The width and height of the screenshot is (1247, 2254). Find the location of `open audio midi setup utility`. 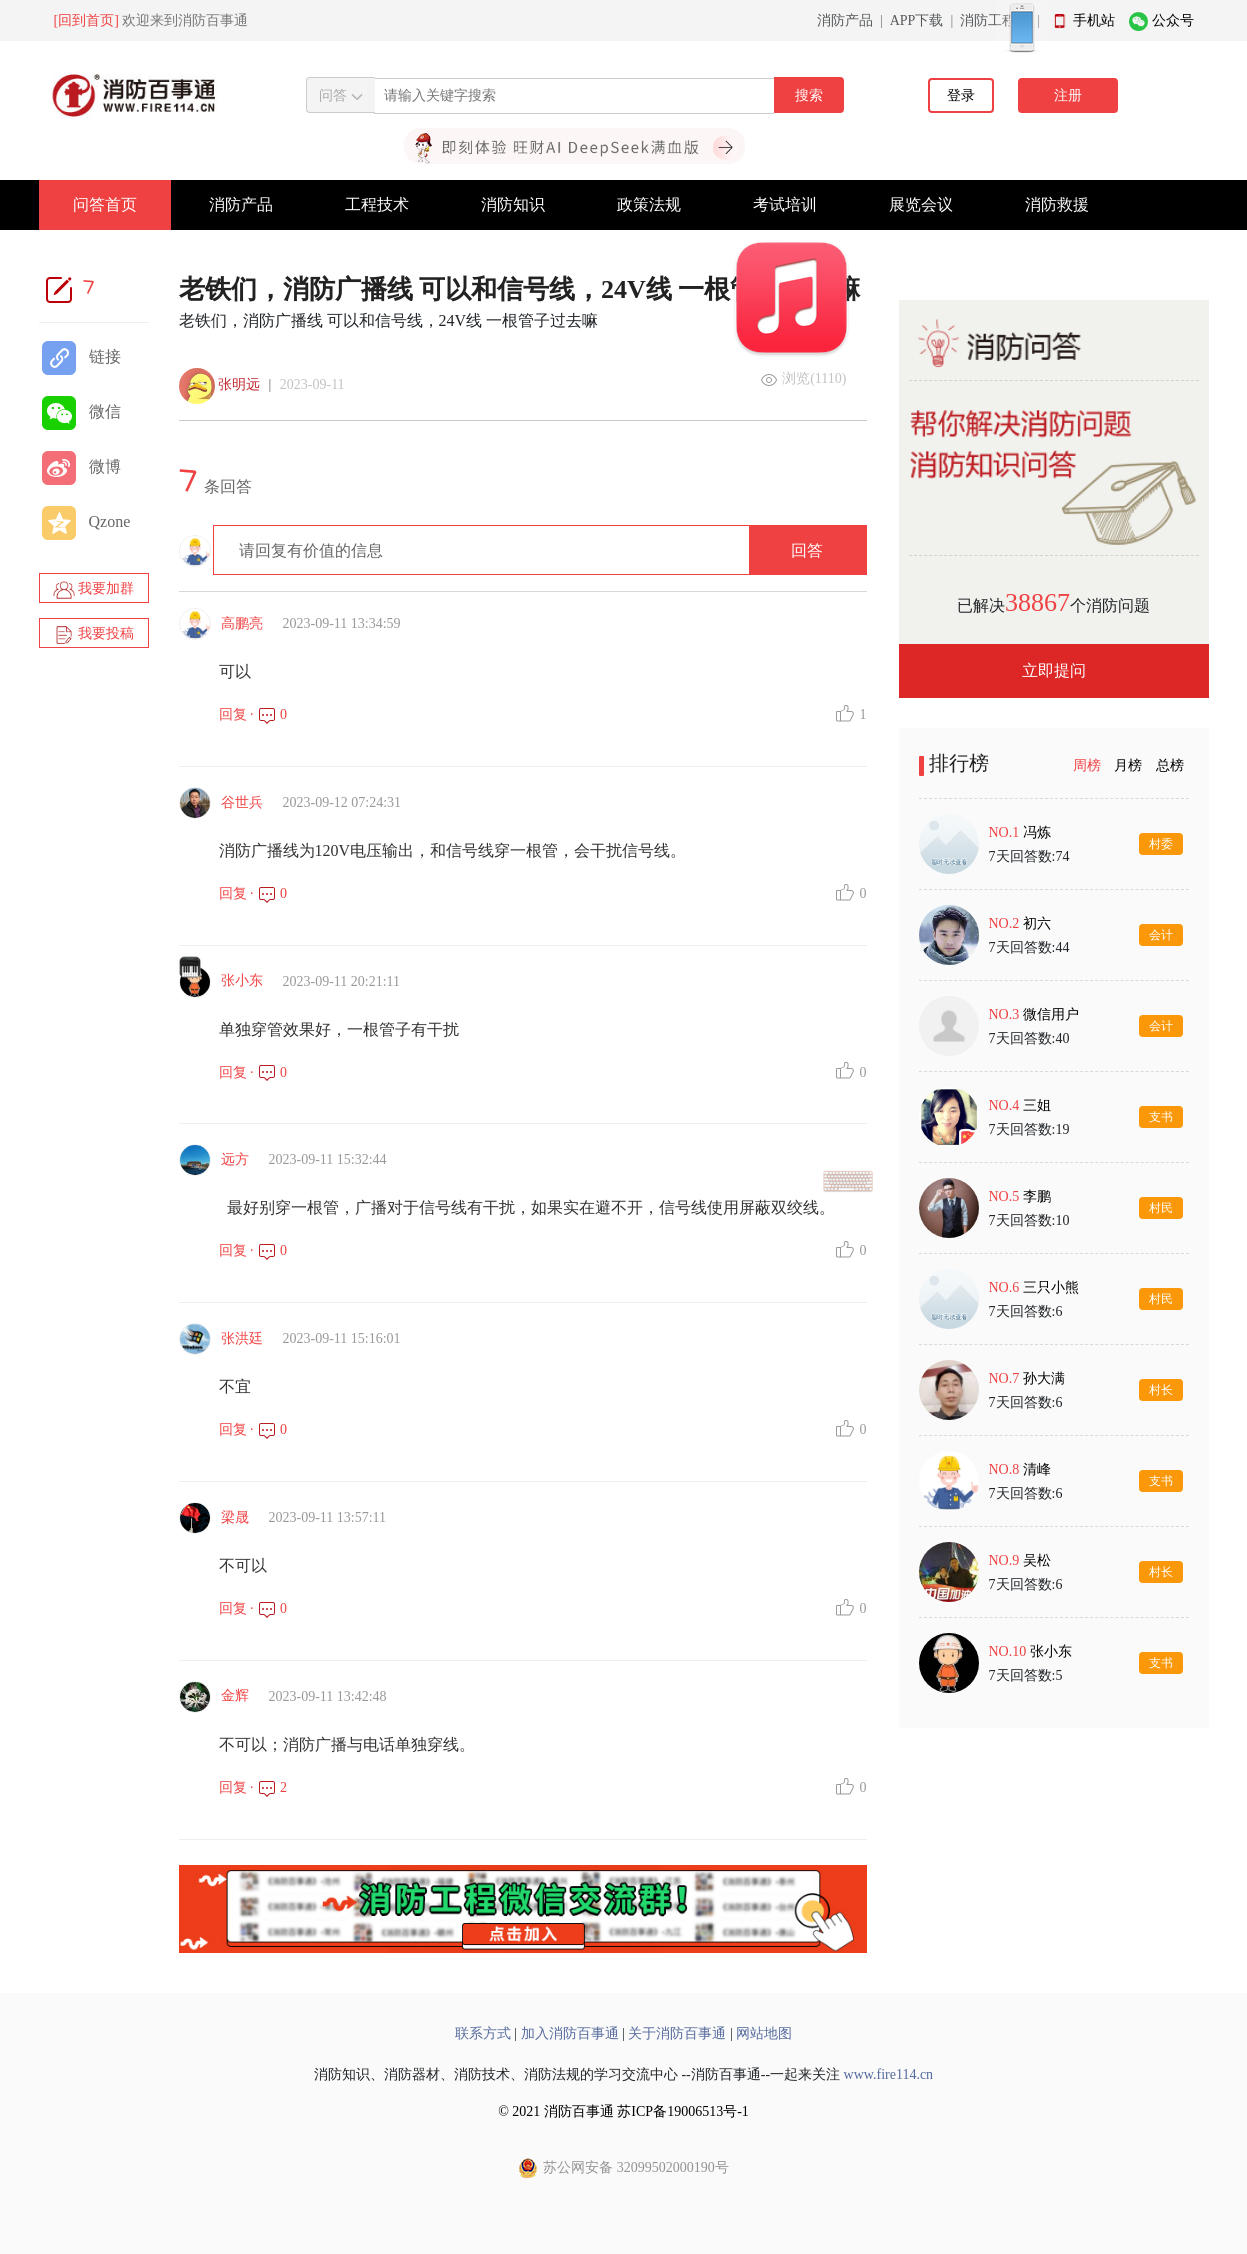

open audio midi setup utility is located at coordinates (190, 967).